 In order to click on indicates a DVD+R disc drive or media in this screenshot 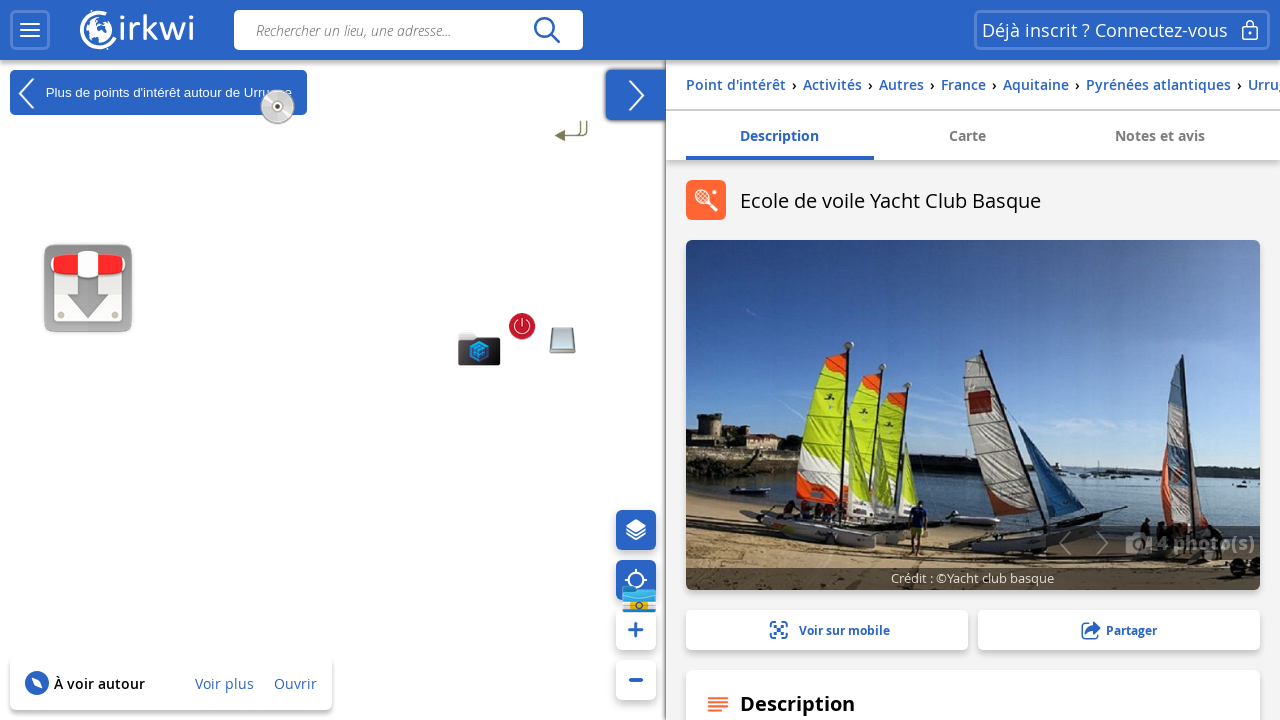, I will do `click(277, 106)`.